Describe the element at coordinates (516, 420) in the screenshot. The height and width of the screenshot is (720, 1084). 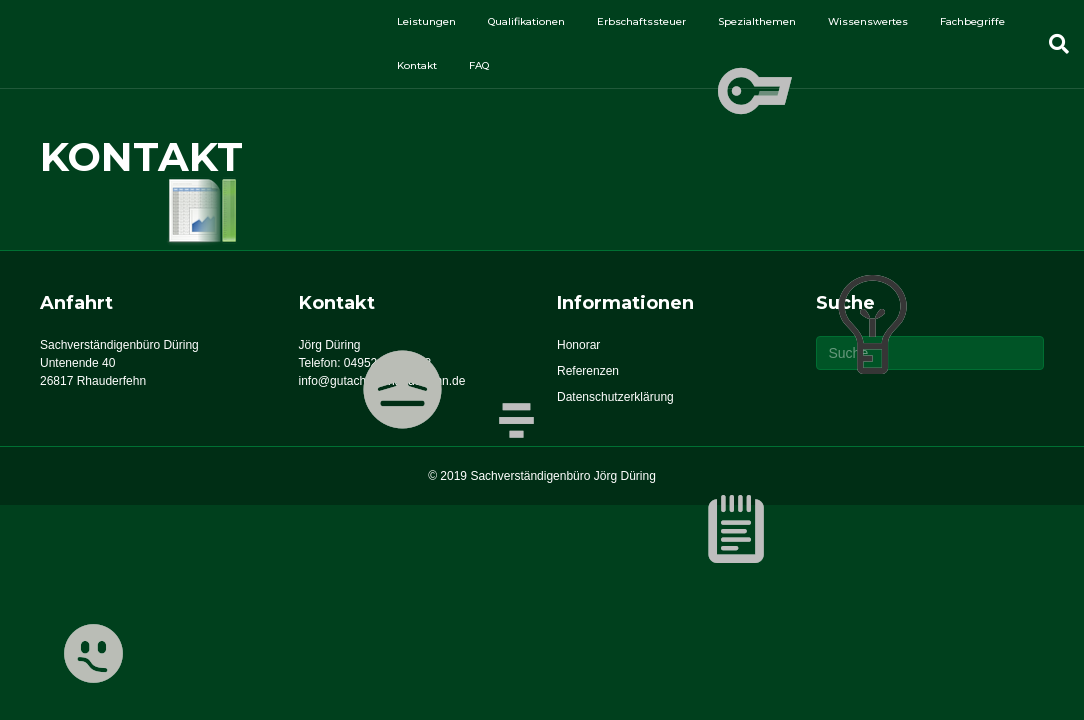
I see `center align text` at that location.